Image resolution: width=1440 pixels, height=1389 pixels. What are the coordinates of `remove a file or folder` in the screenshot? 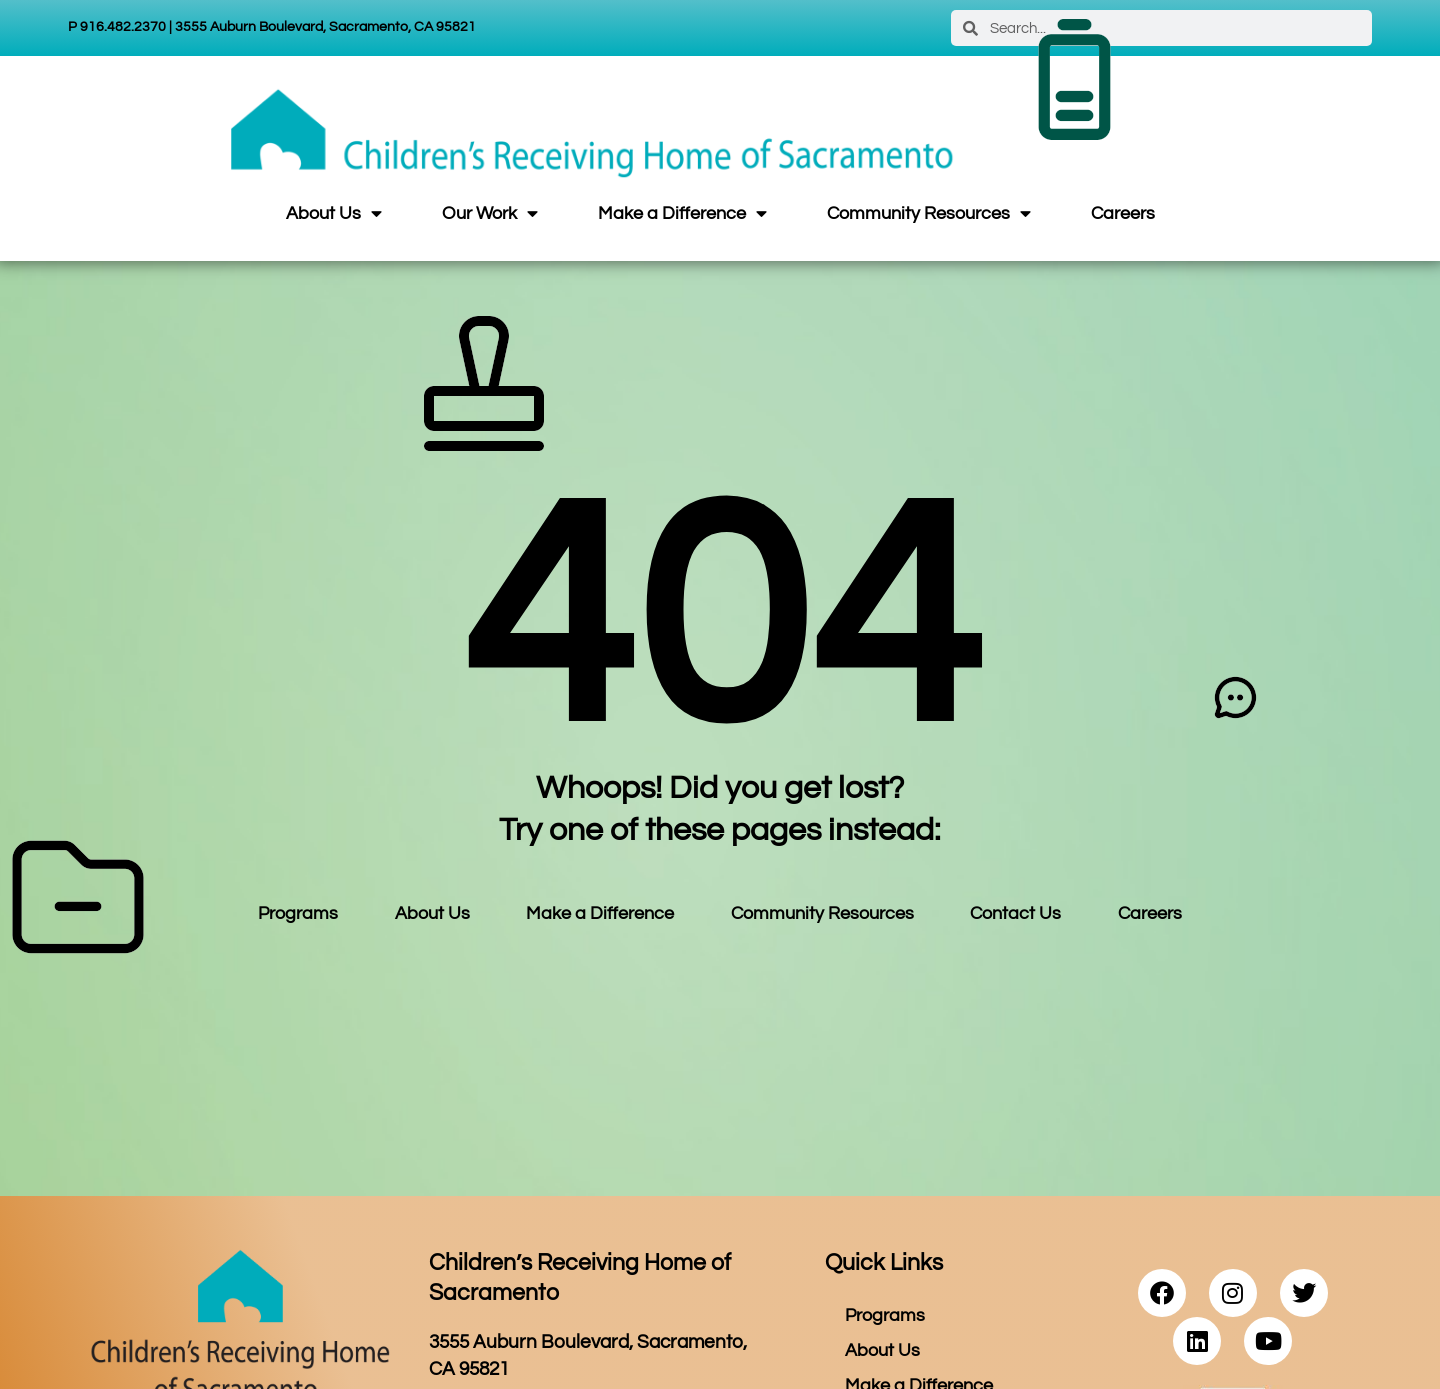 It's located at (78, 897).